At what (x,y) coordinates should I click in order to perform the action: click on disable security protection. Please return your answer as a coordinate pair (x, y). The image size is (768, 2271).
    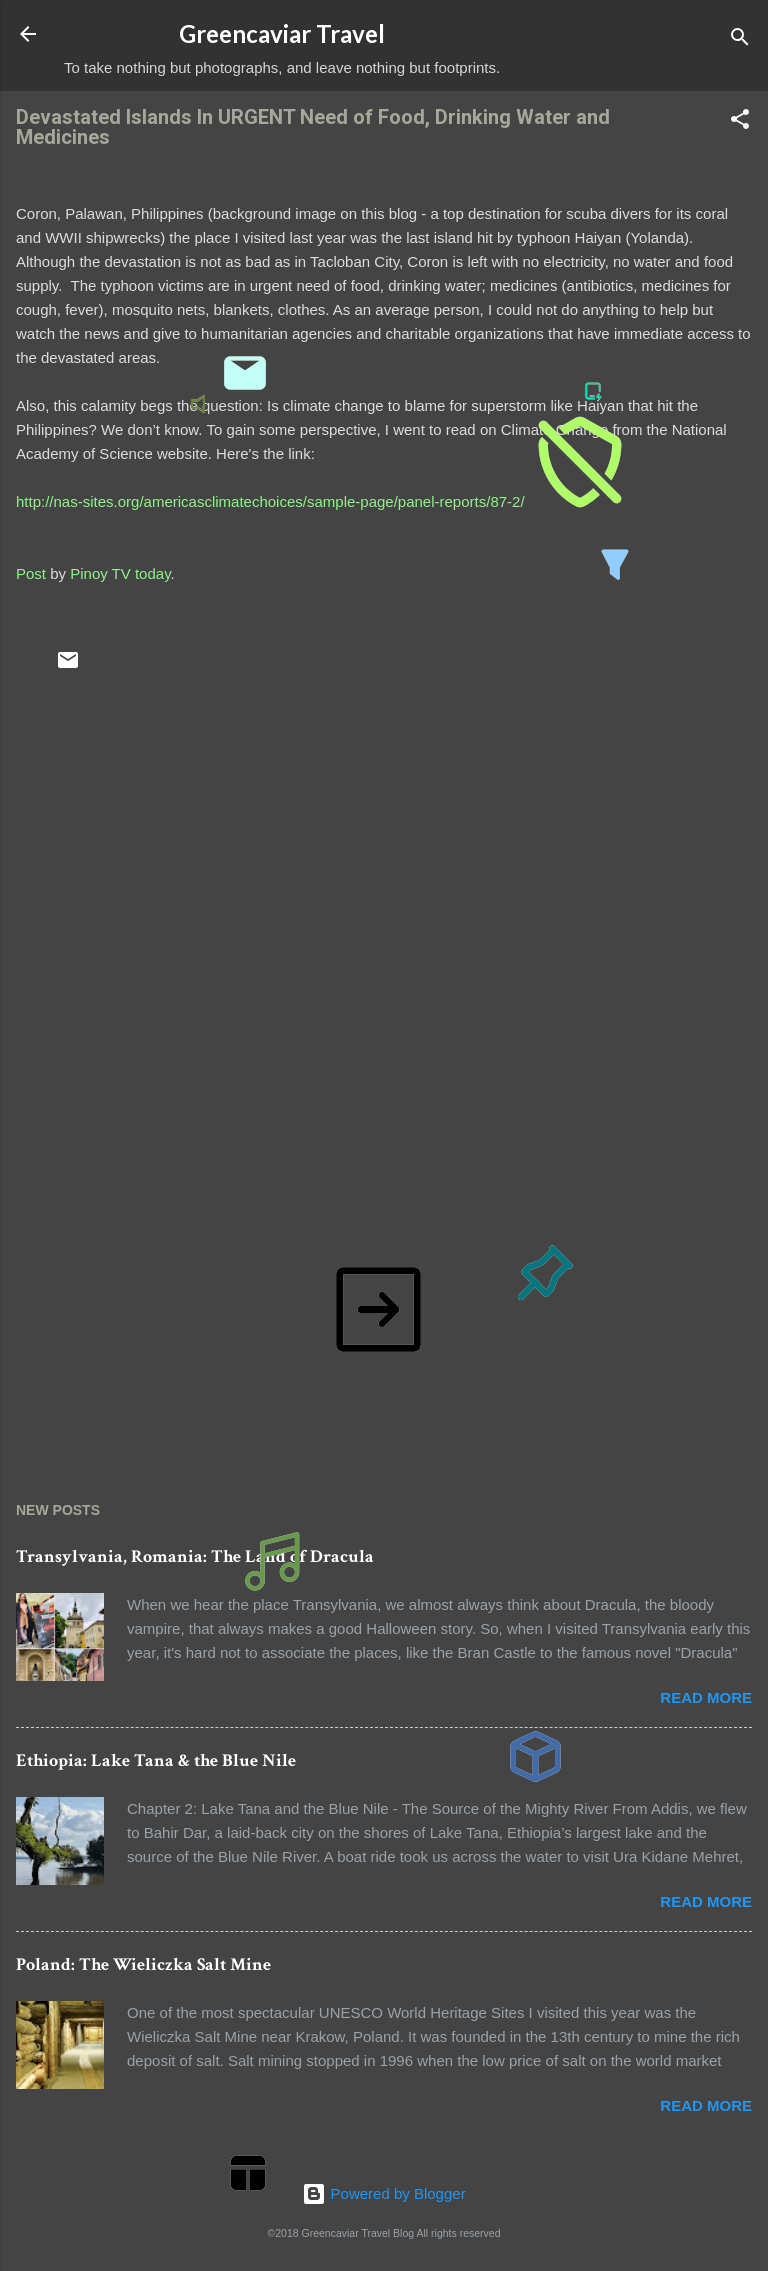
    Looking at the image, I should click on (580, 462).